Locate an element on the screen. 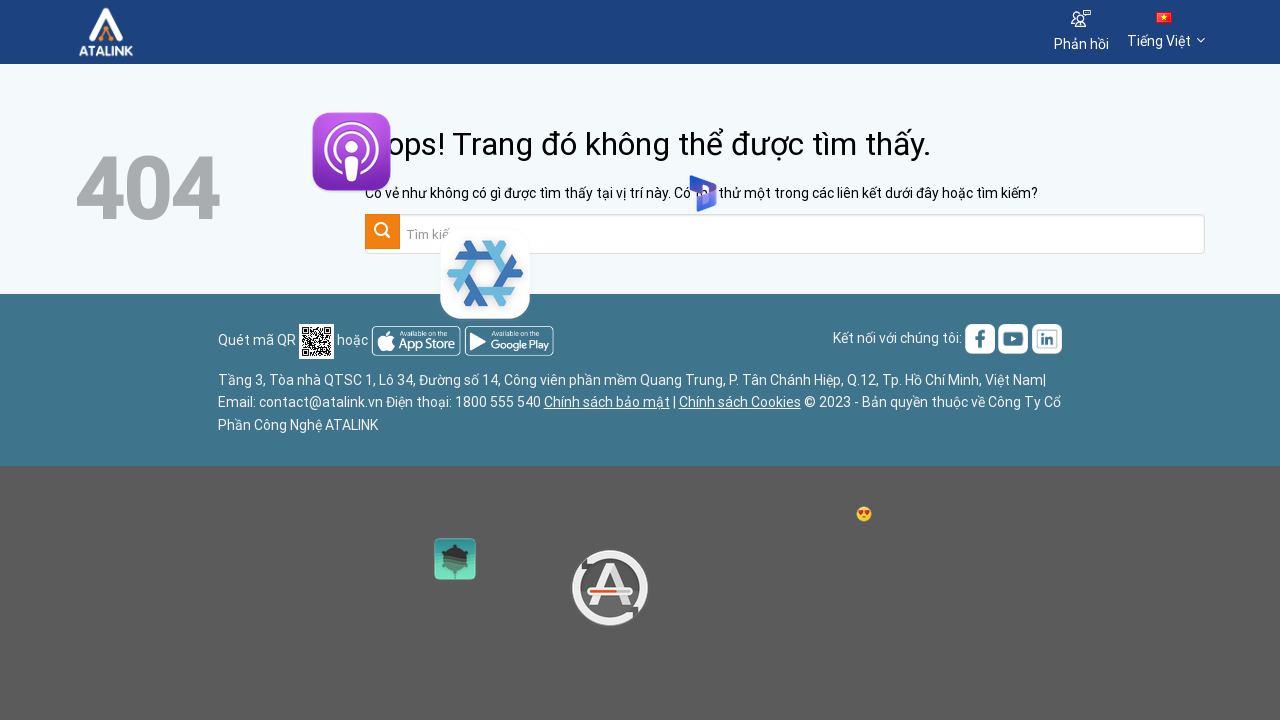  open the Apple Podcasts app is located at coordinates (351, 151).